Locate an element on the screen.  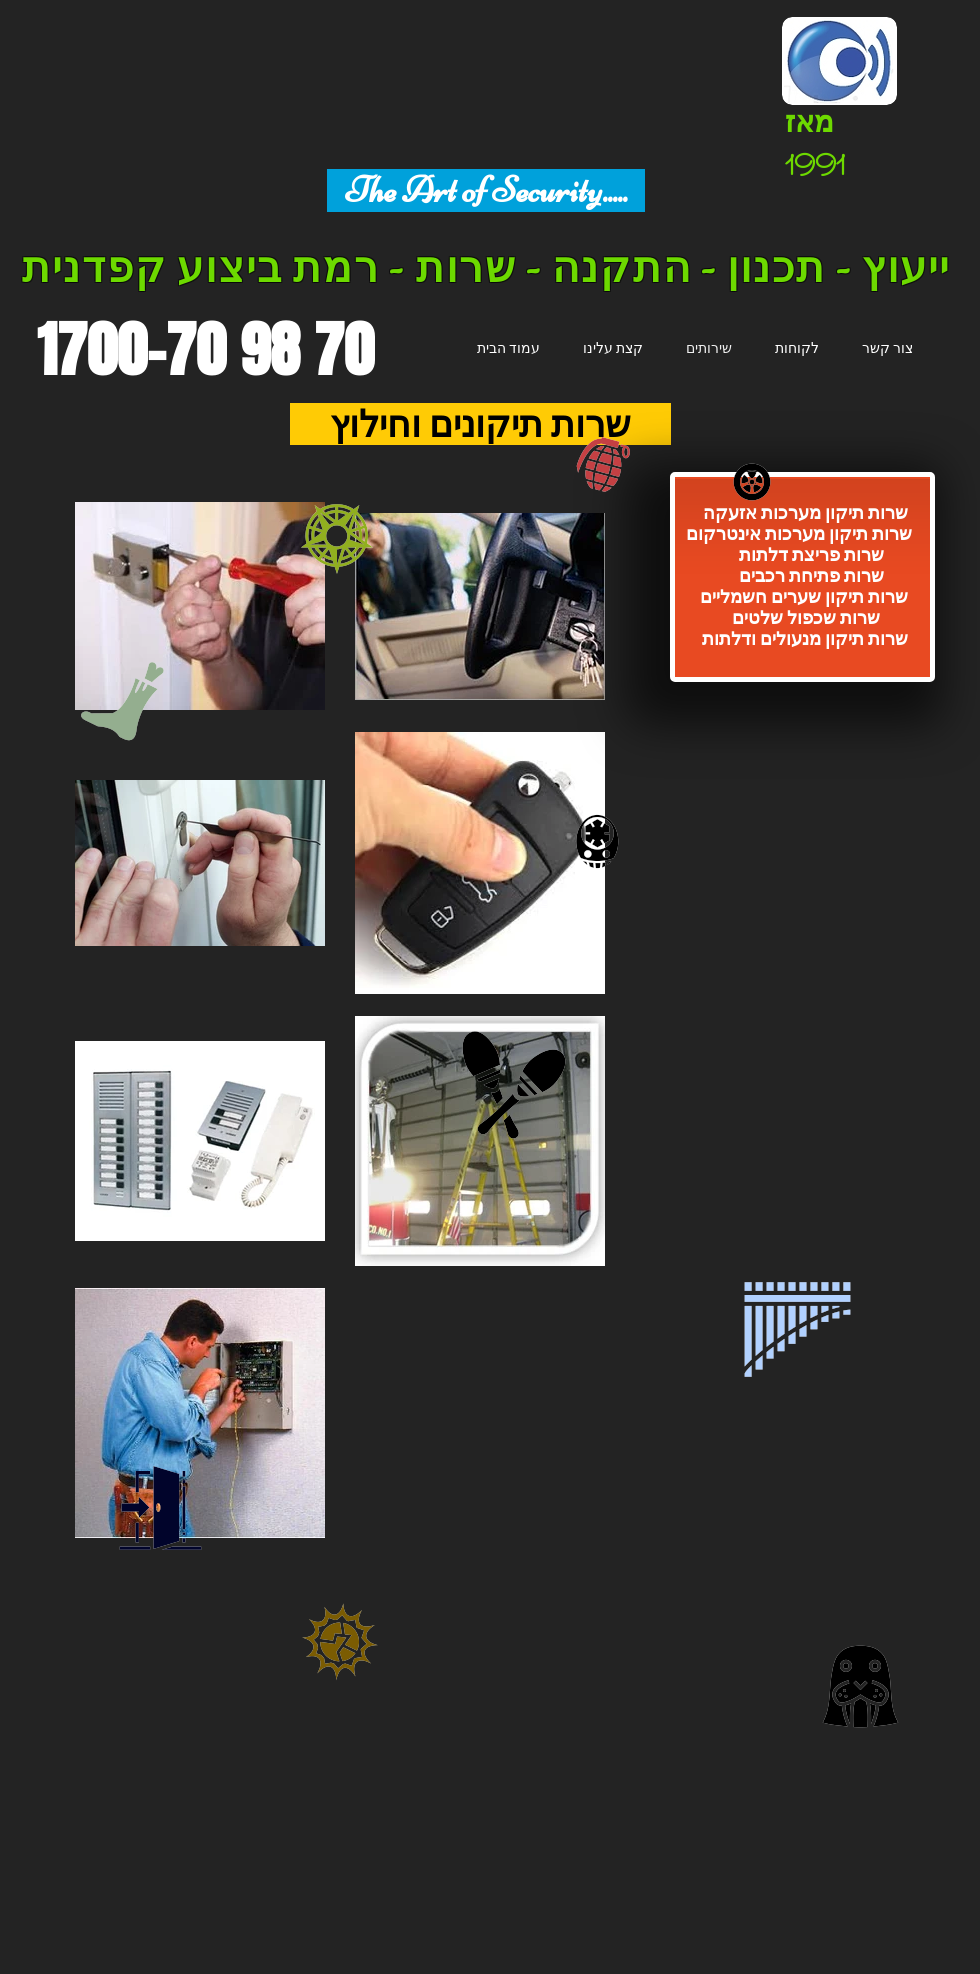
access music or sound effects settings is located at coordinates (514, 1085).